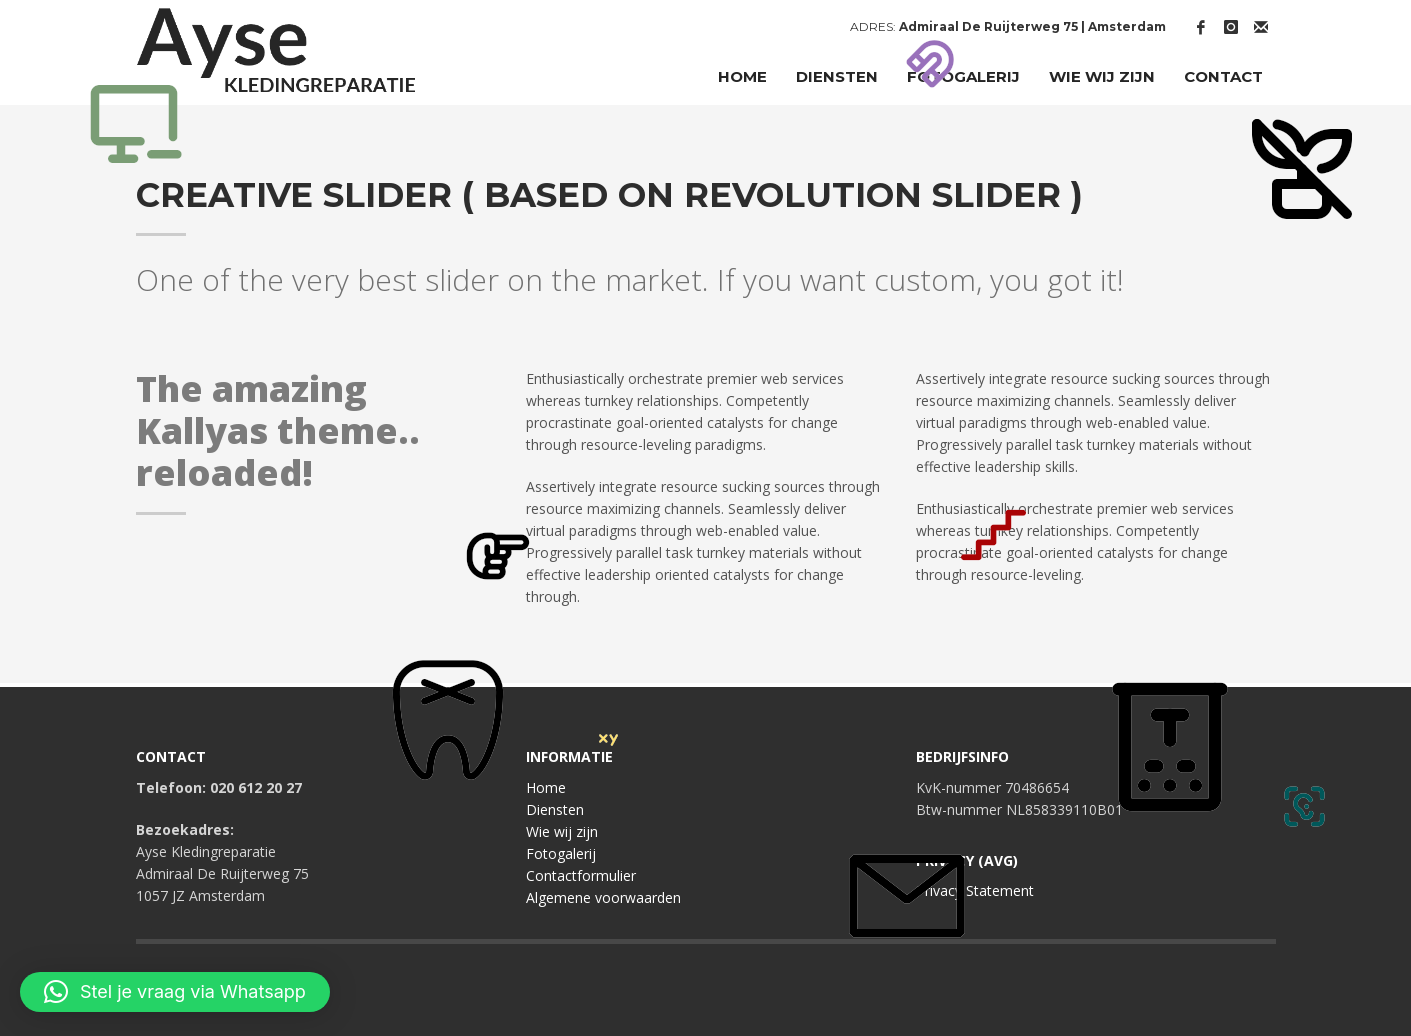  I want to click on view data table or spreadsheet, so click(1170, 747).